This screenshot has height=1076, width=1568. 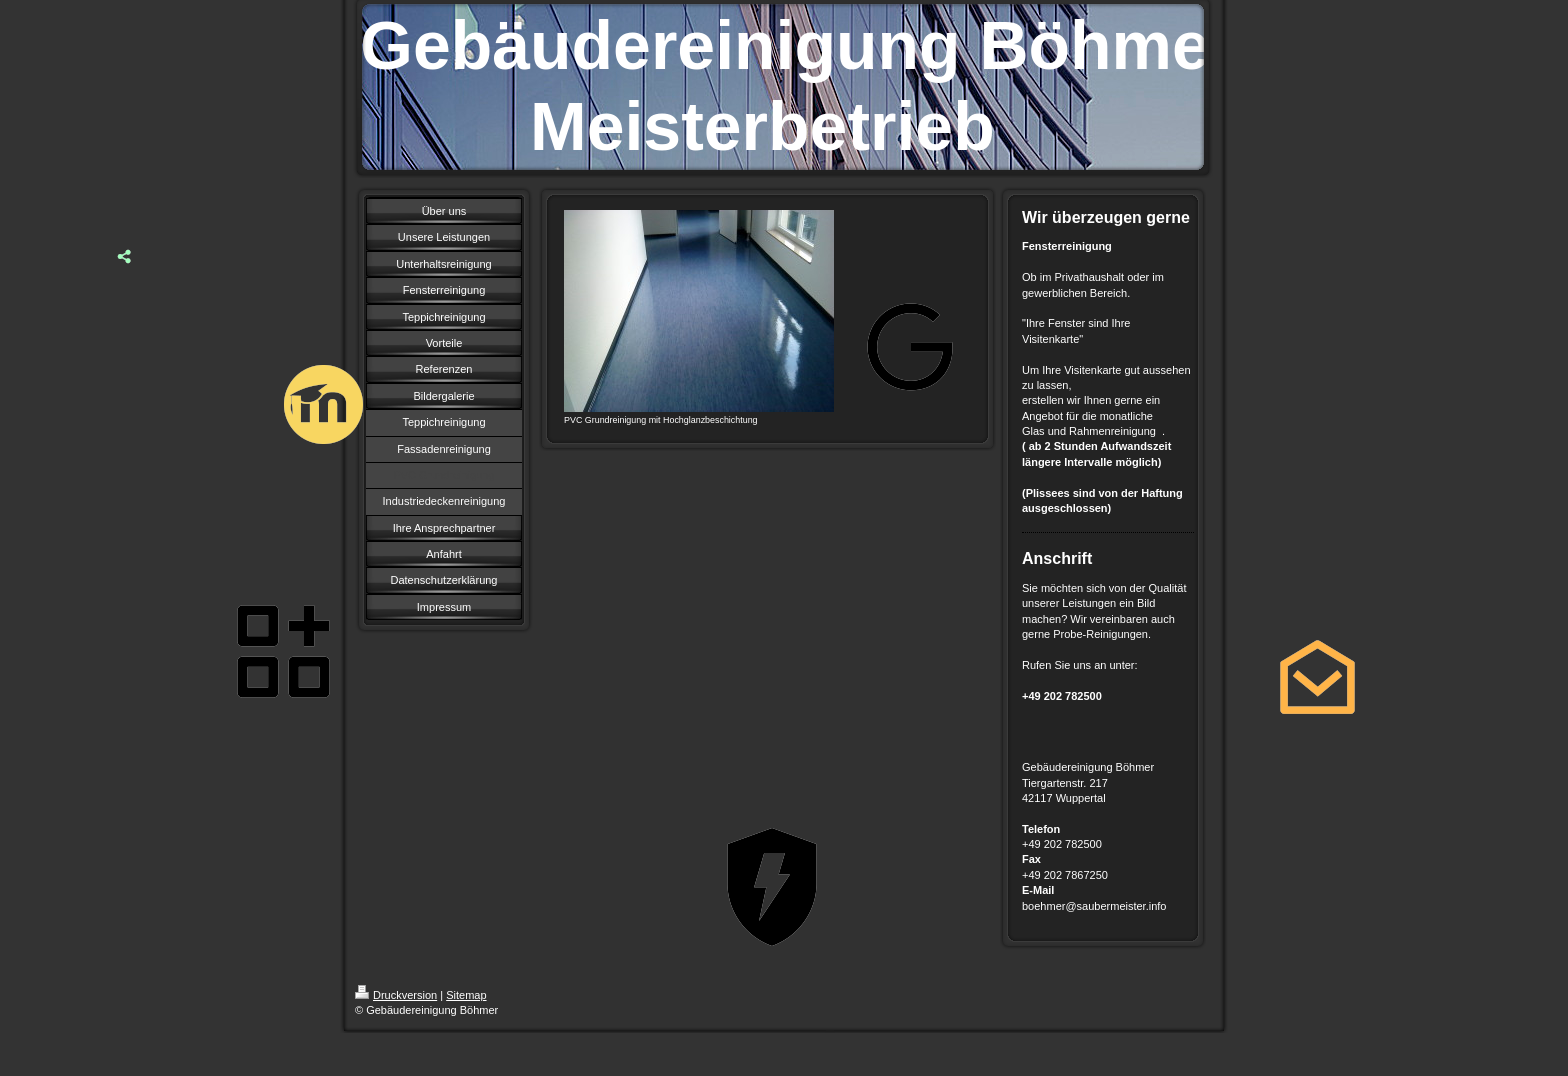 I want to click on view an opened email message, so click(x=1317, y=680).